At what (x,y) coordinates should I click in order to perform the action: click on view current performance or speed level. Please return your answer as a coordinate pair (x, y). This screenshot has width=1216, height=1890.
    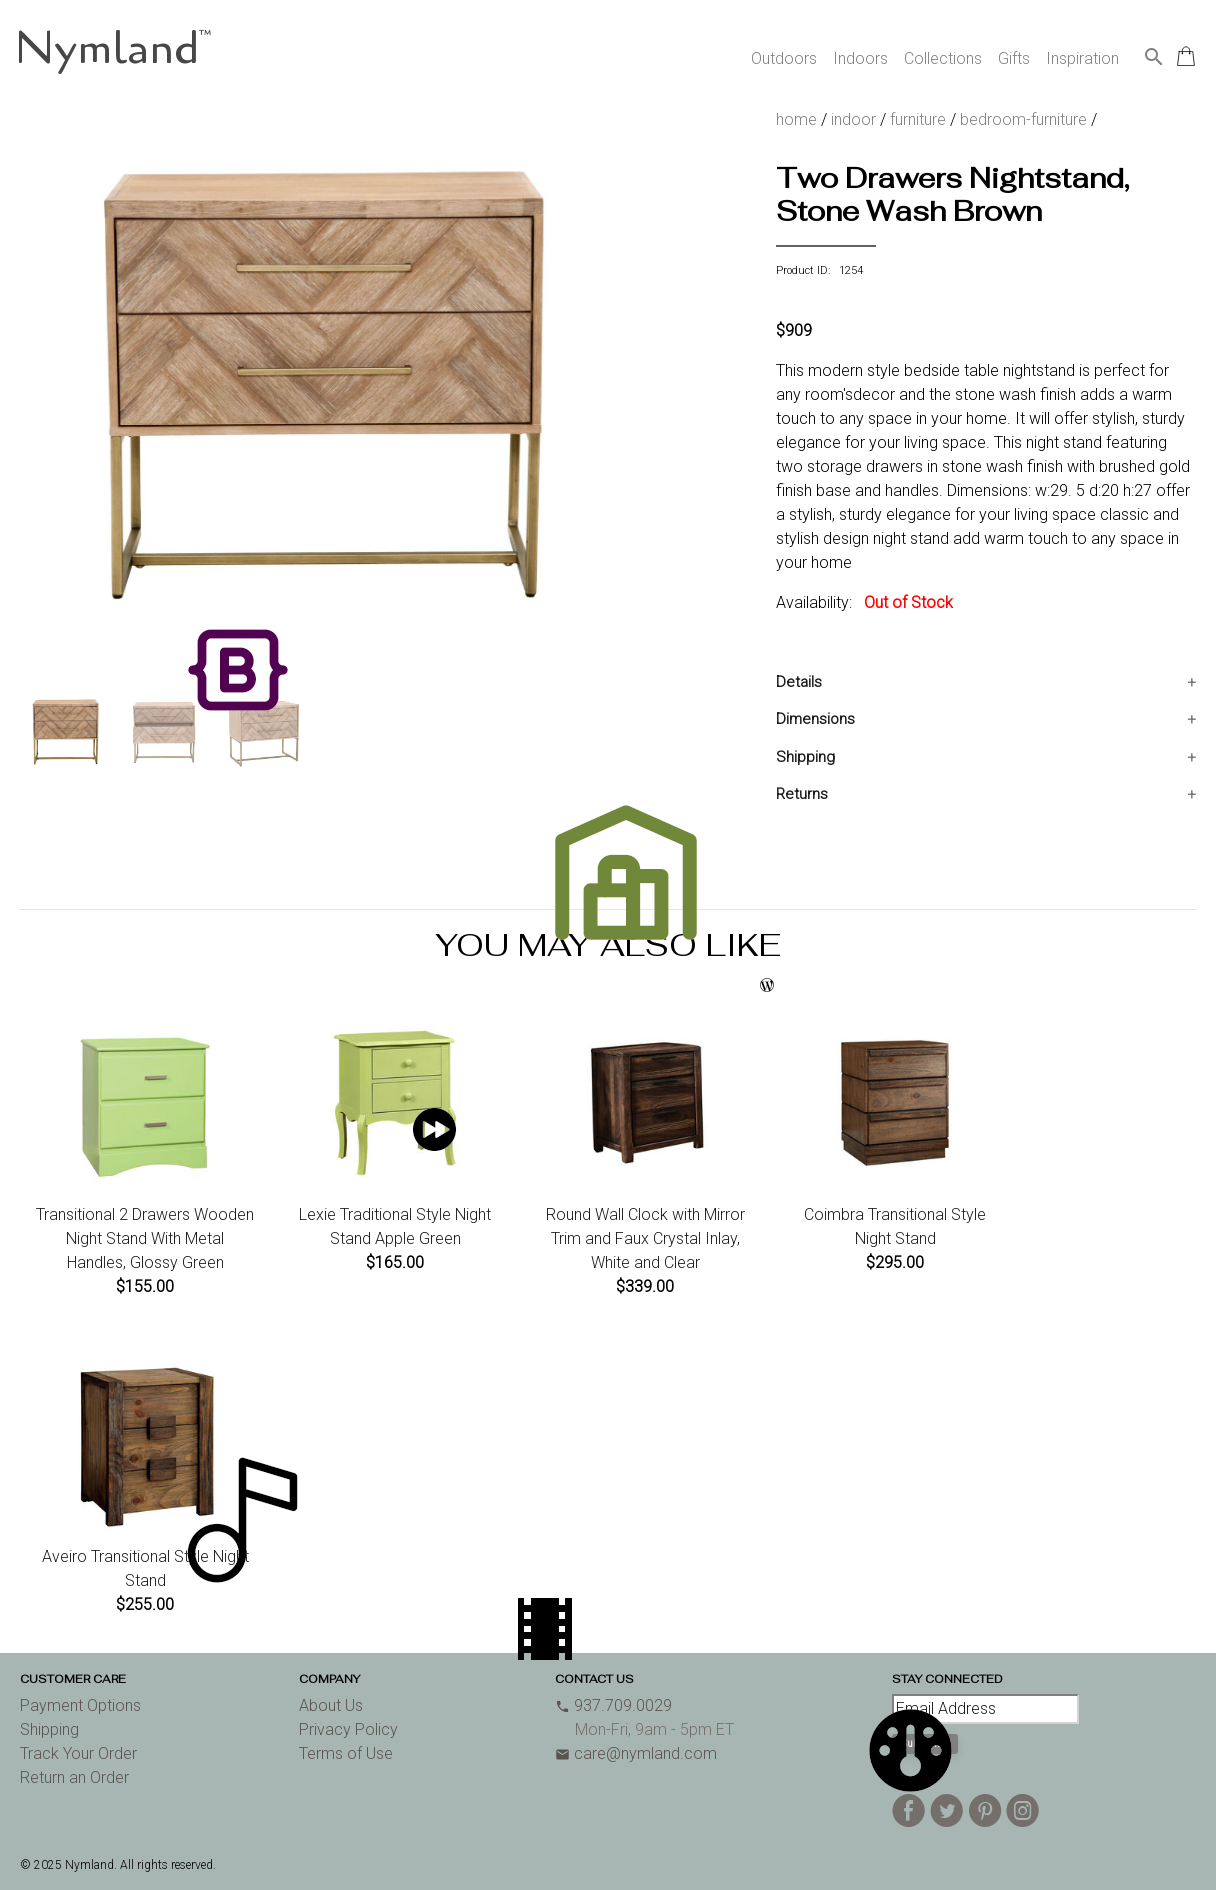
    Looking at the image, I should click on (910, 1750).